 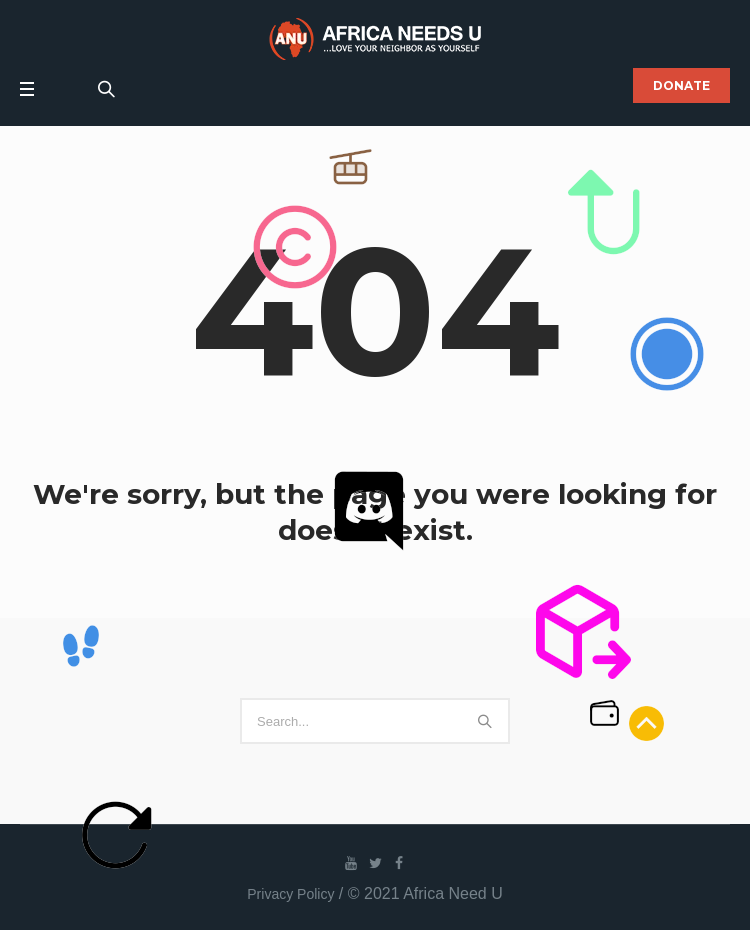 What do you see at coordinates (646, 723) in the screenshot?
I see `scroll to top of page` at bounding box center [646, 723].